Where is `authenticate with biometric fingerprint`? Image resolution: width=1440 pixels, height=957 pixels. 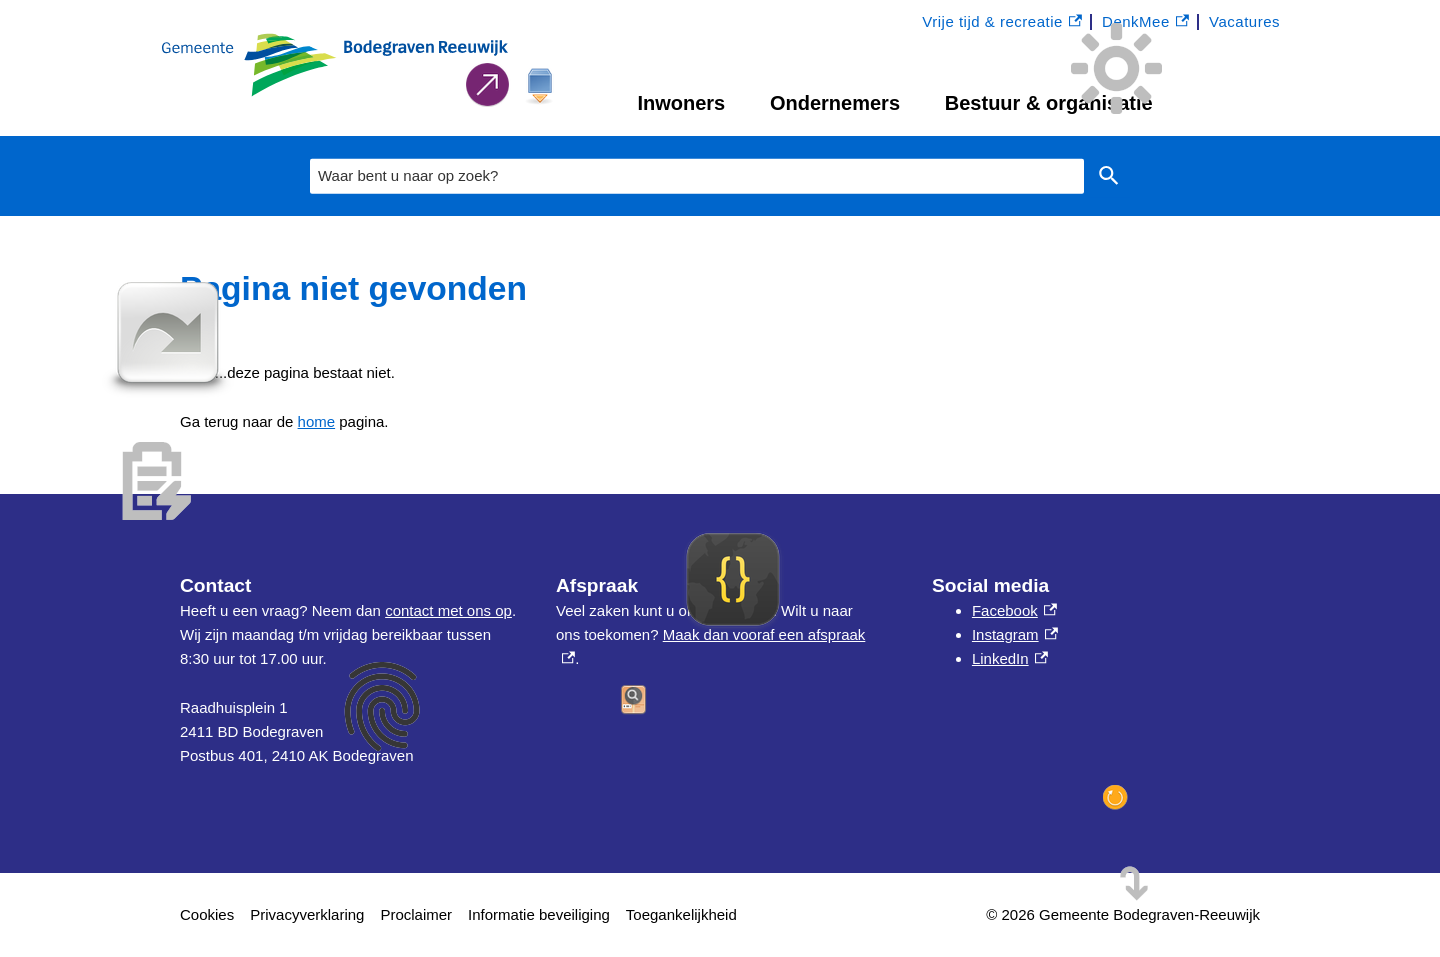 authenticate with biometric fingerprint is located at coordinates (385, 708).